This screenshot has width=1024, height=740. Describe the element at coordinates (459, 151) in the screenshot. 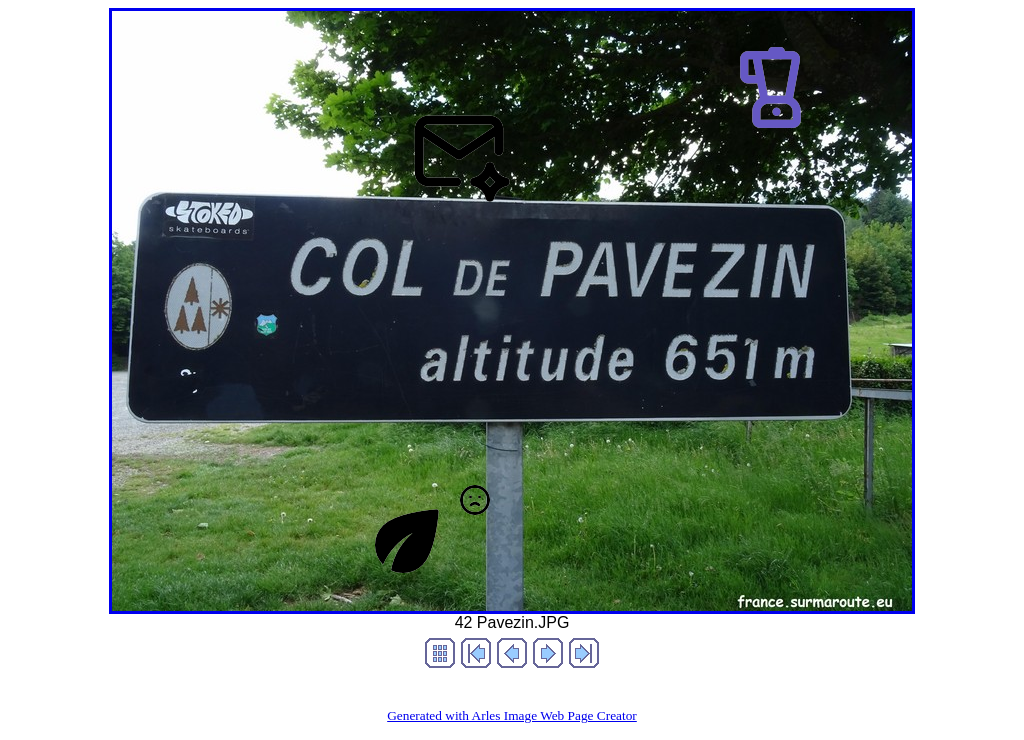

I see `AI-powered email or smart compose feature` at that location.